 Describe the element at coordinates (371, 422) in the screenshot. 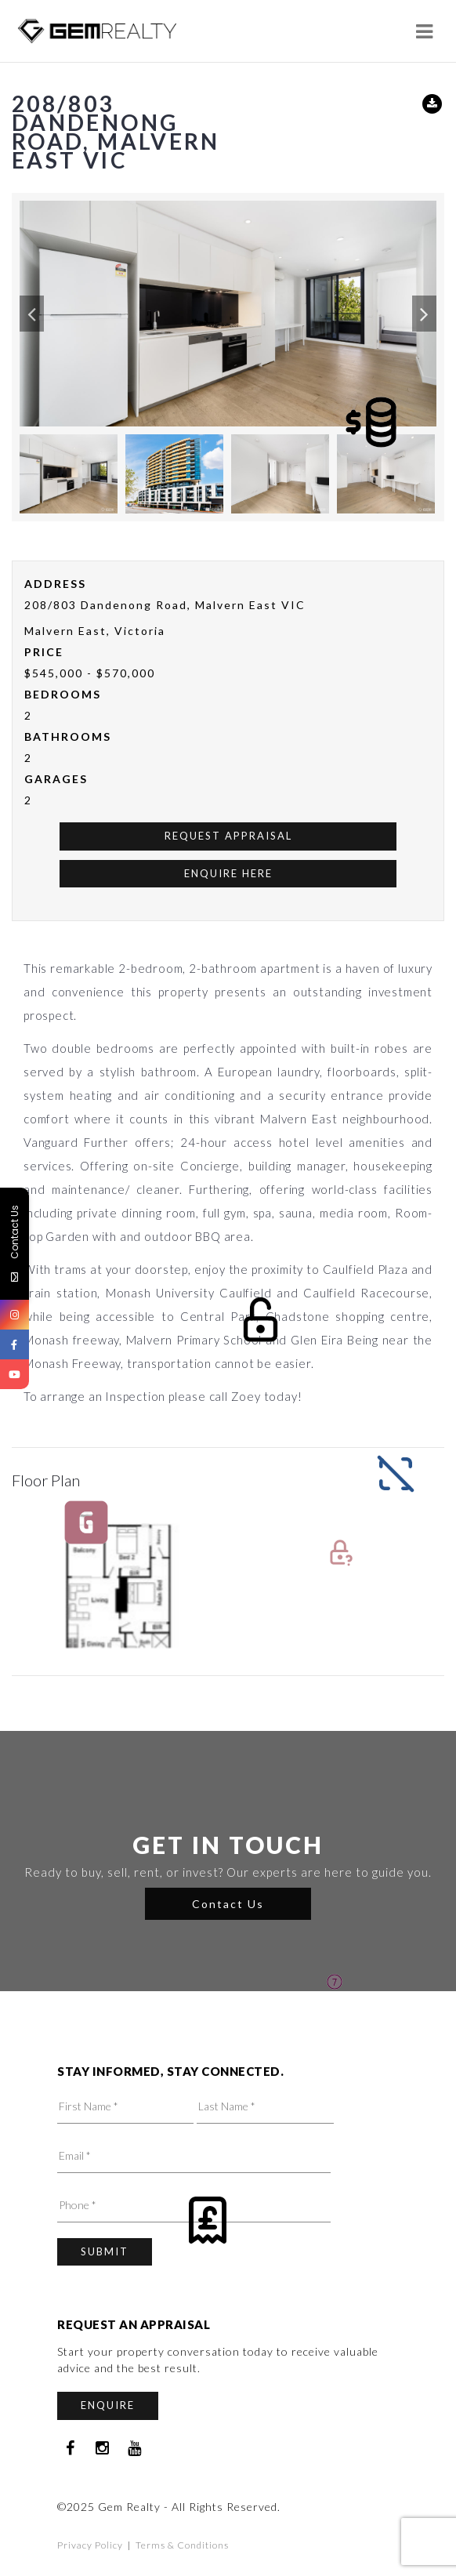

I see `view business plan or financial overview` at that location.